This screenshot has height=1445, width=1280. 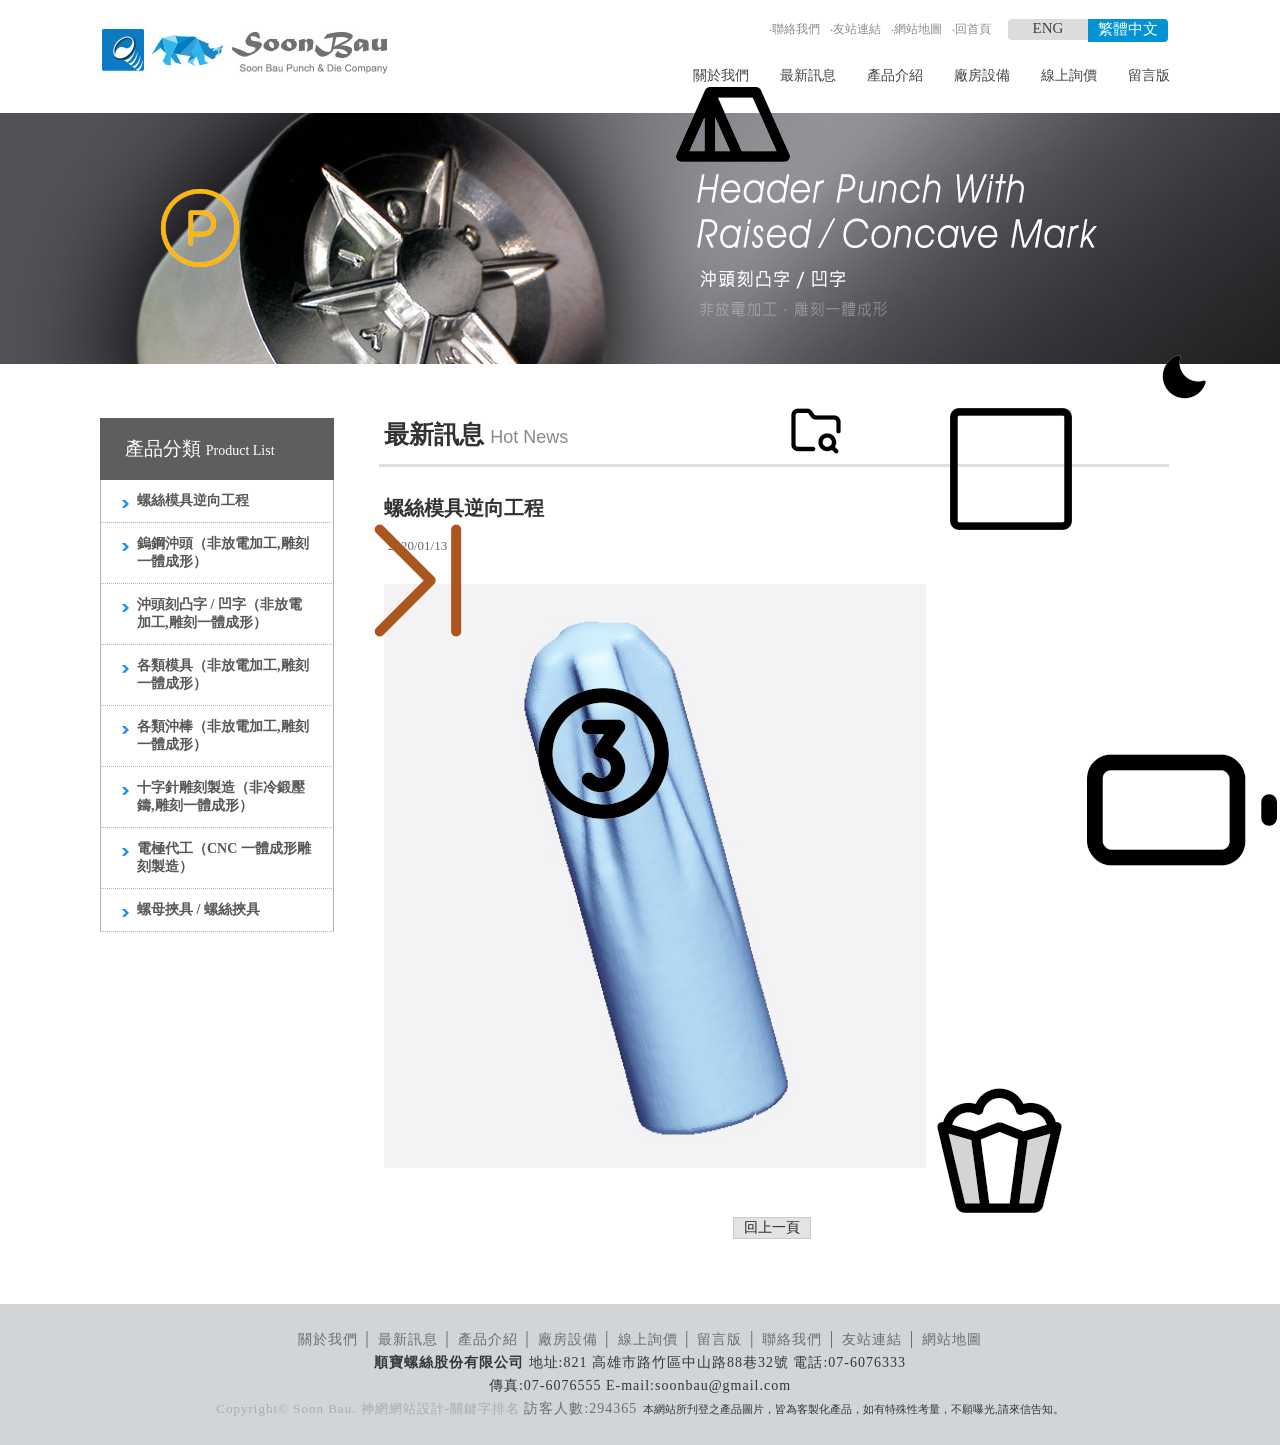 I want to click on access camping or outdoor activity features, so click(x=733, y=128).